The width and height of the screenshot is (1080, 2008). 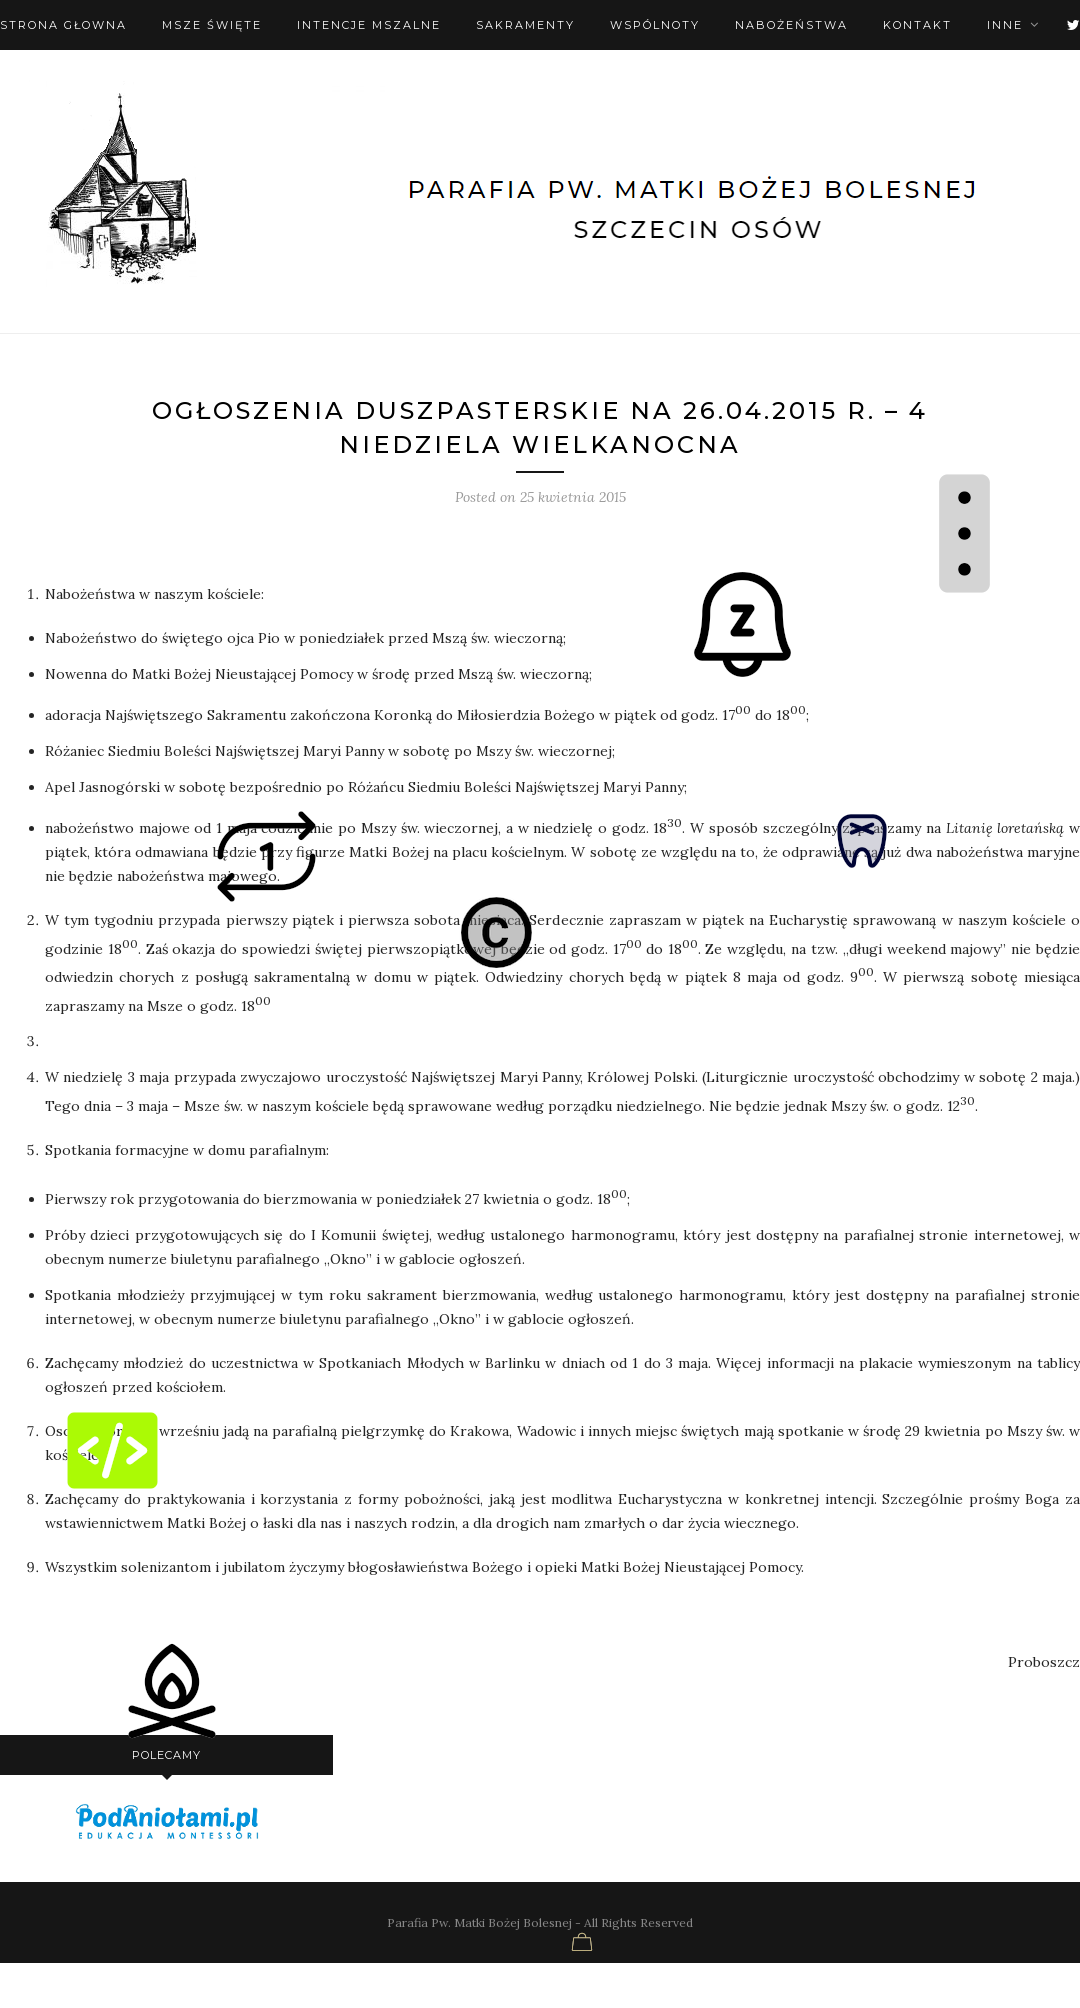 I want to click on access camping or outdoor activity features, so click(x=172, y=1691).